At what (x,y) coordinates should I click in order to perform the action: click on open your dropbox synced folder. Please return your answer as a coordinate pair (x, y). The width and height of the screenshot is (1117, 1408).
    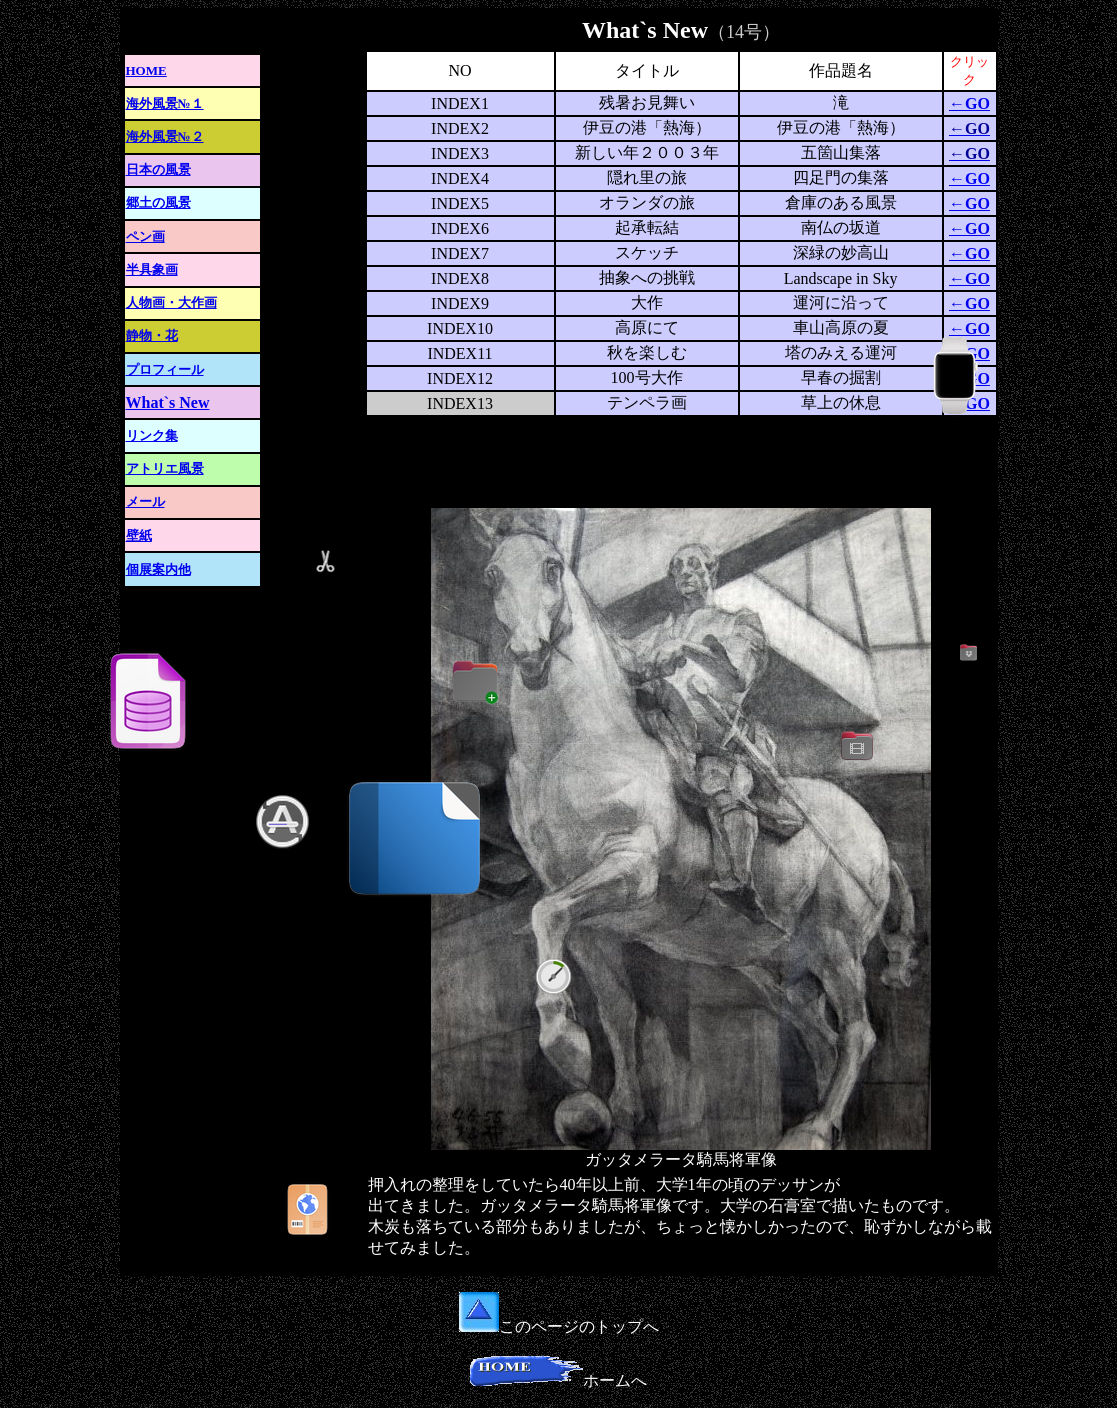
    Looking at the image, I should click on (968, 652).